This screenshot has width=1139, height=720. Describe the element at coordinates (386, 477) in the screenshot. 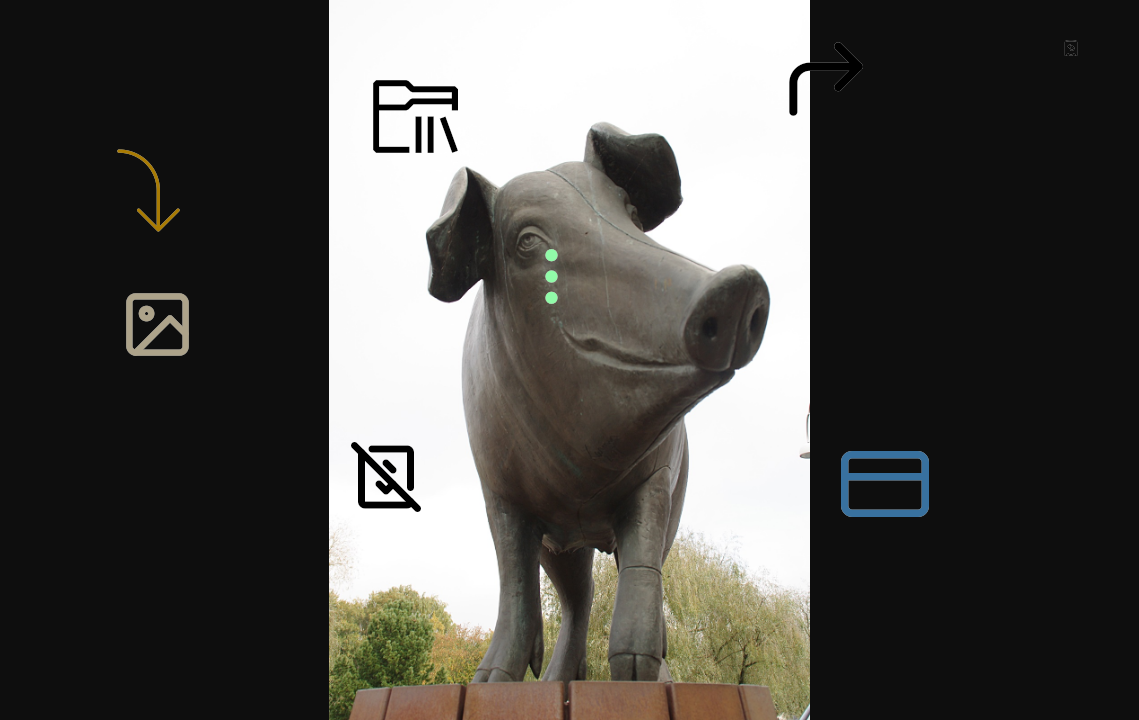

I see `elevator unavailable or out of service` at that location.